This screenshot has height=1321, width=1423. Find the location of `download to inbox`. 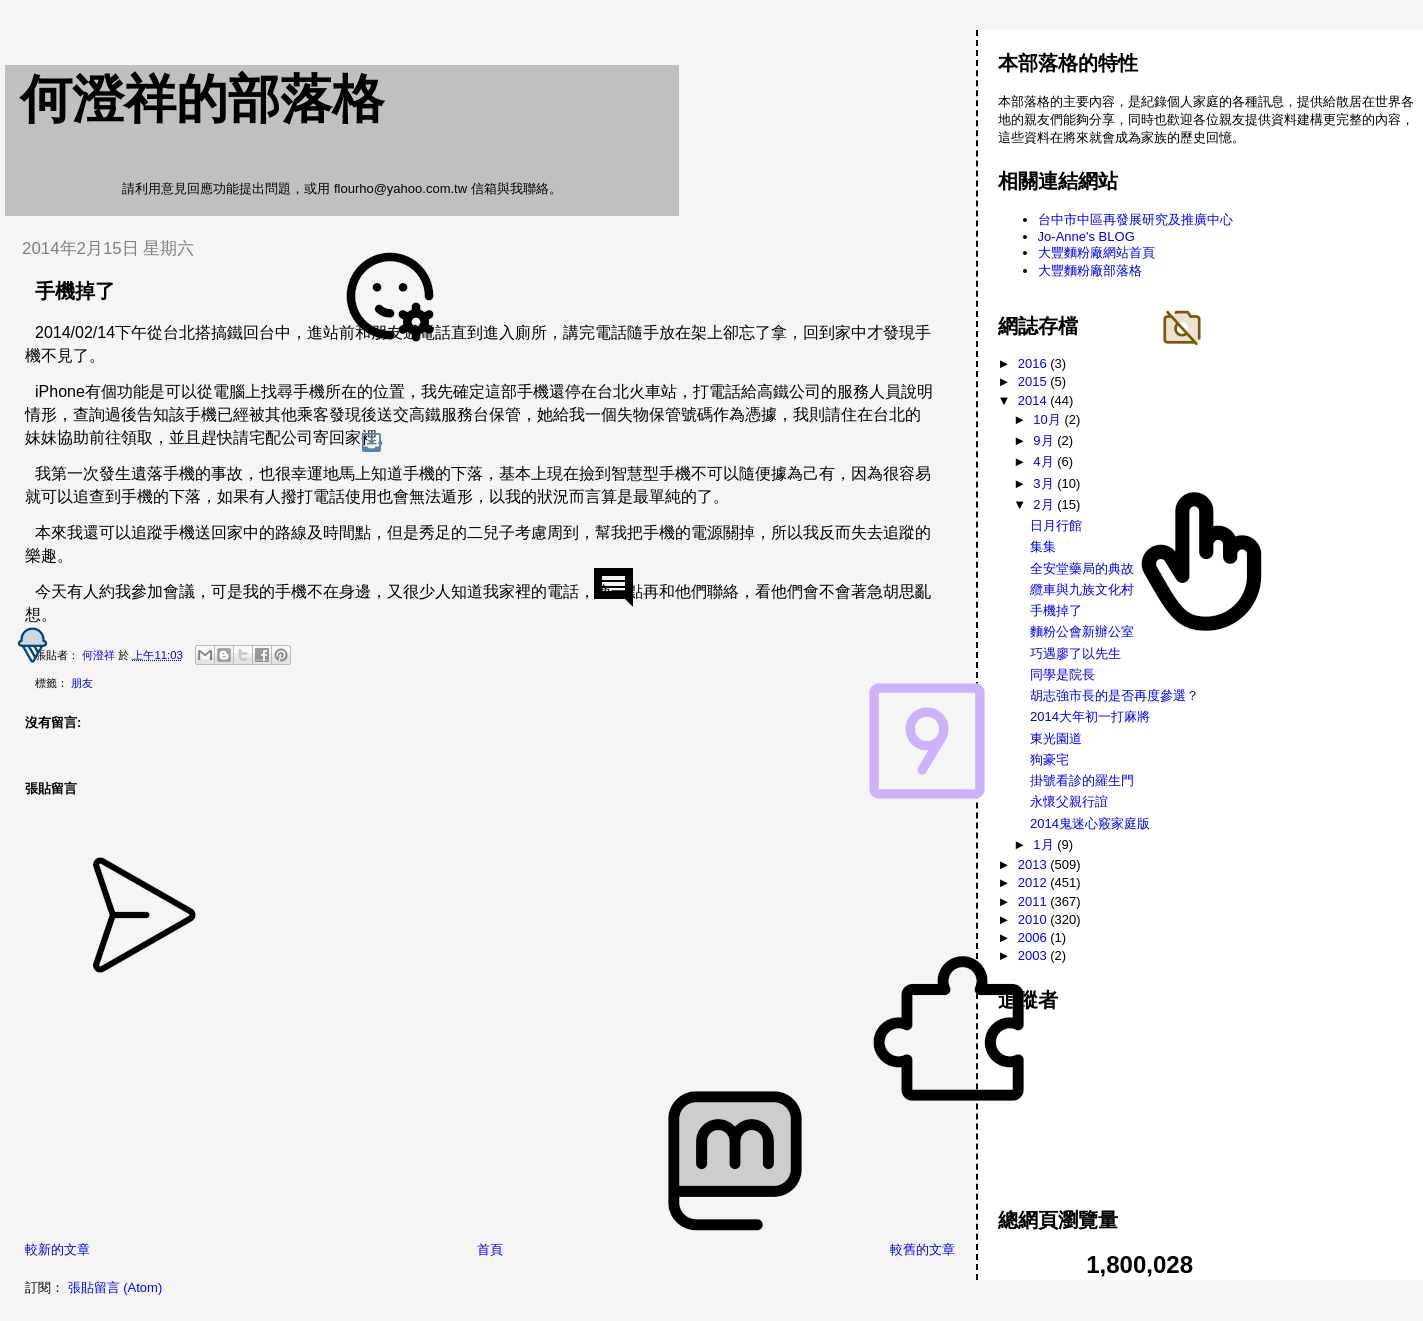

download to inbox is located at coordinates (371, 442).